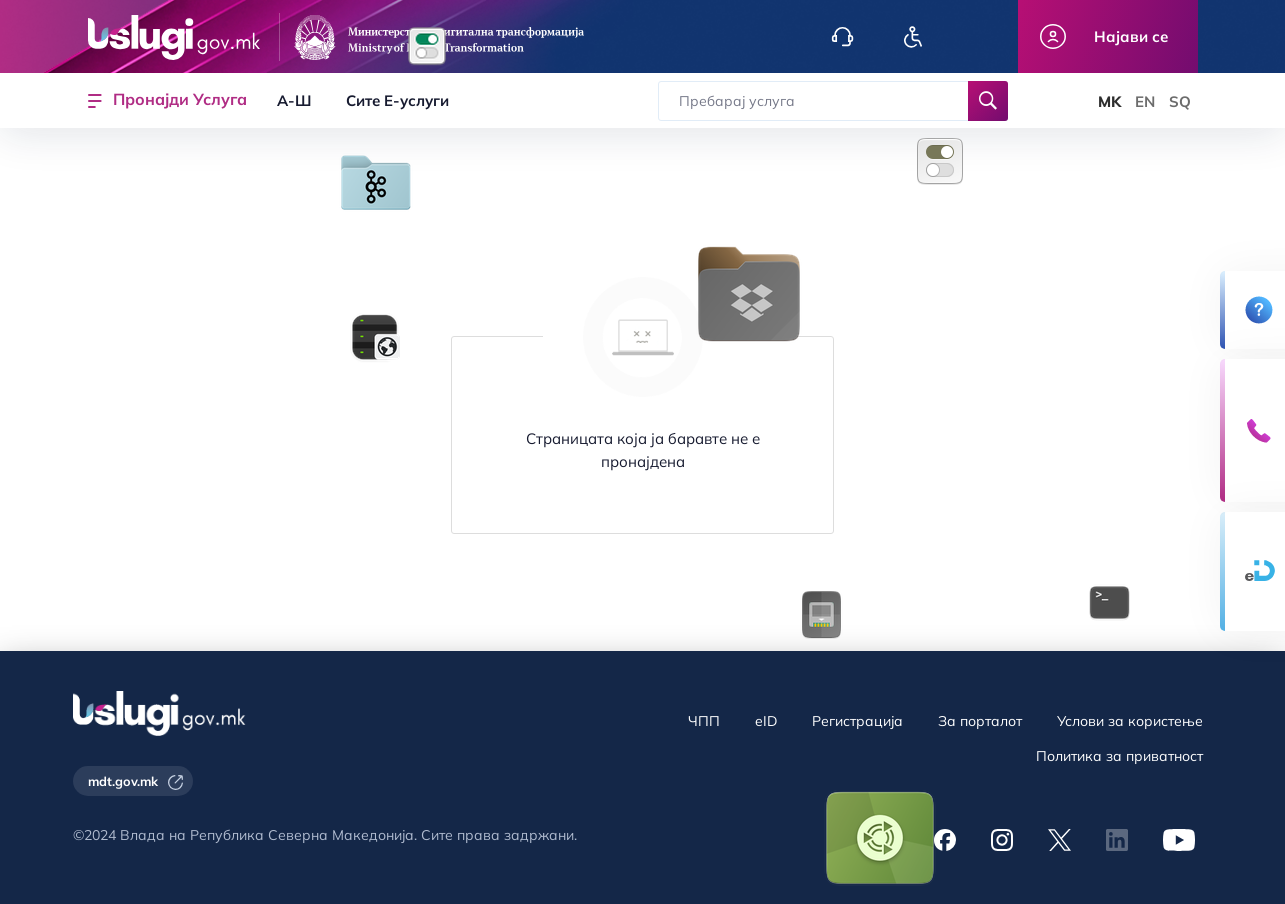 The image size is (1285, 904). Describe the element at coordinates (1109, 602) in the screenshot. I see `open the terminal application` at that location.